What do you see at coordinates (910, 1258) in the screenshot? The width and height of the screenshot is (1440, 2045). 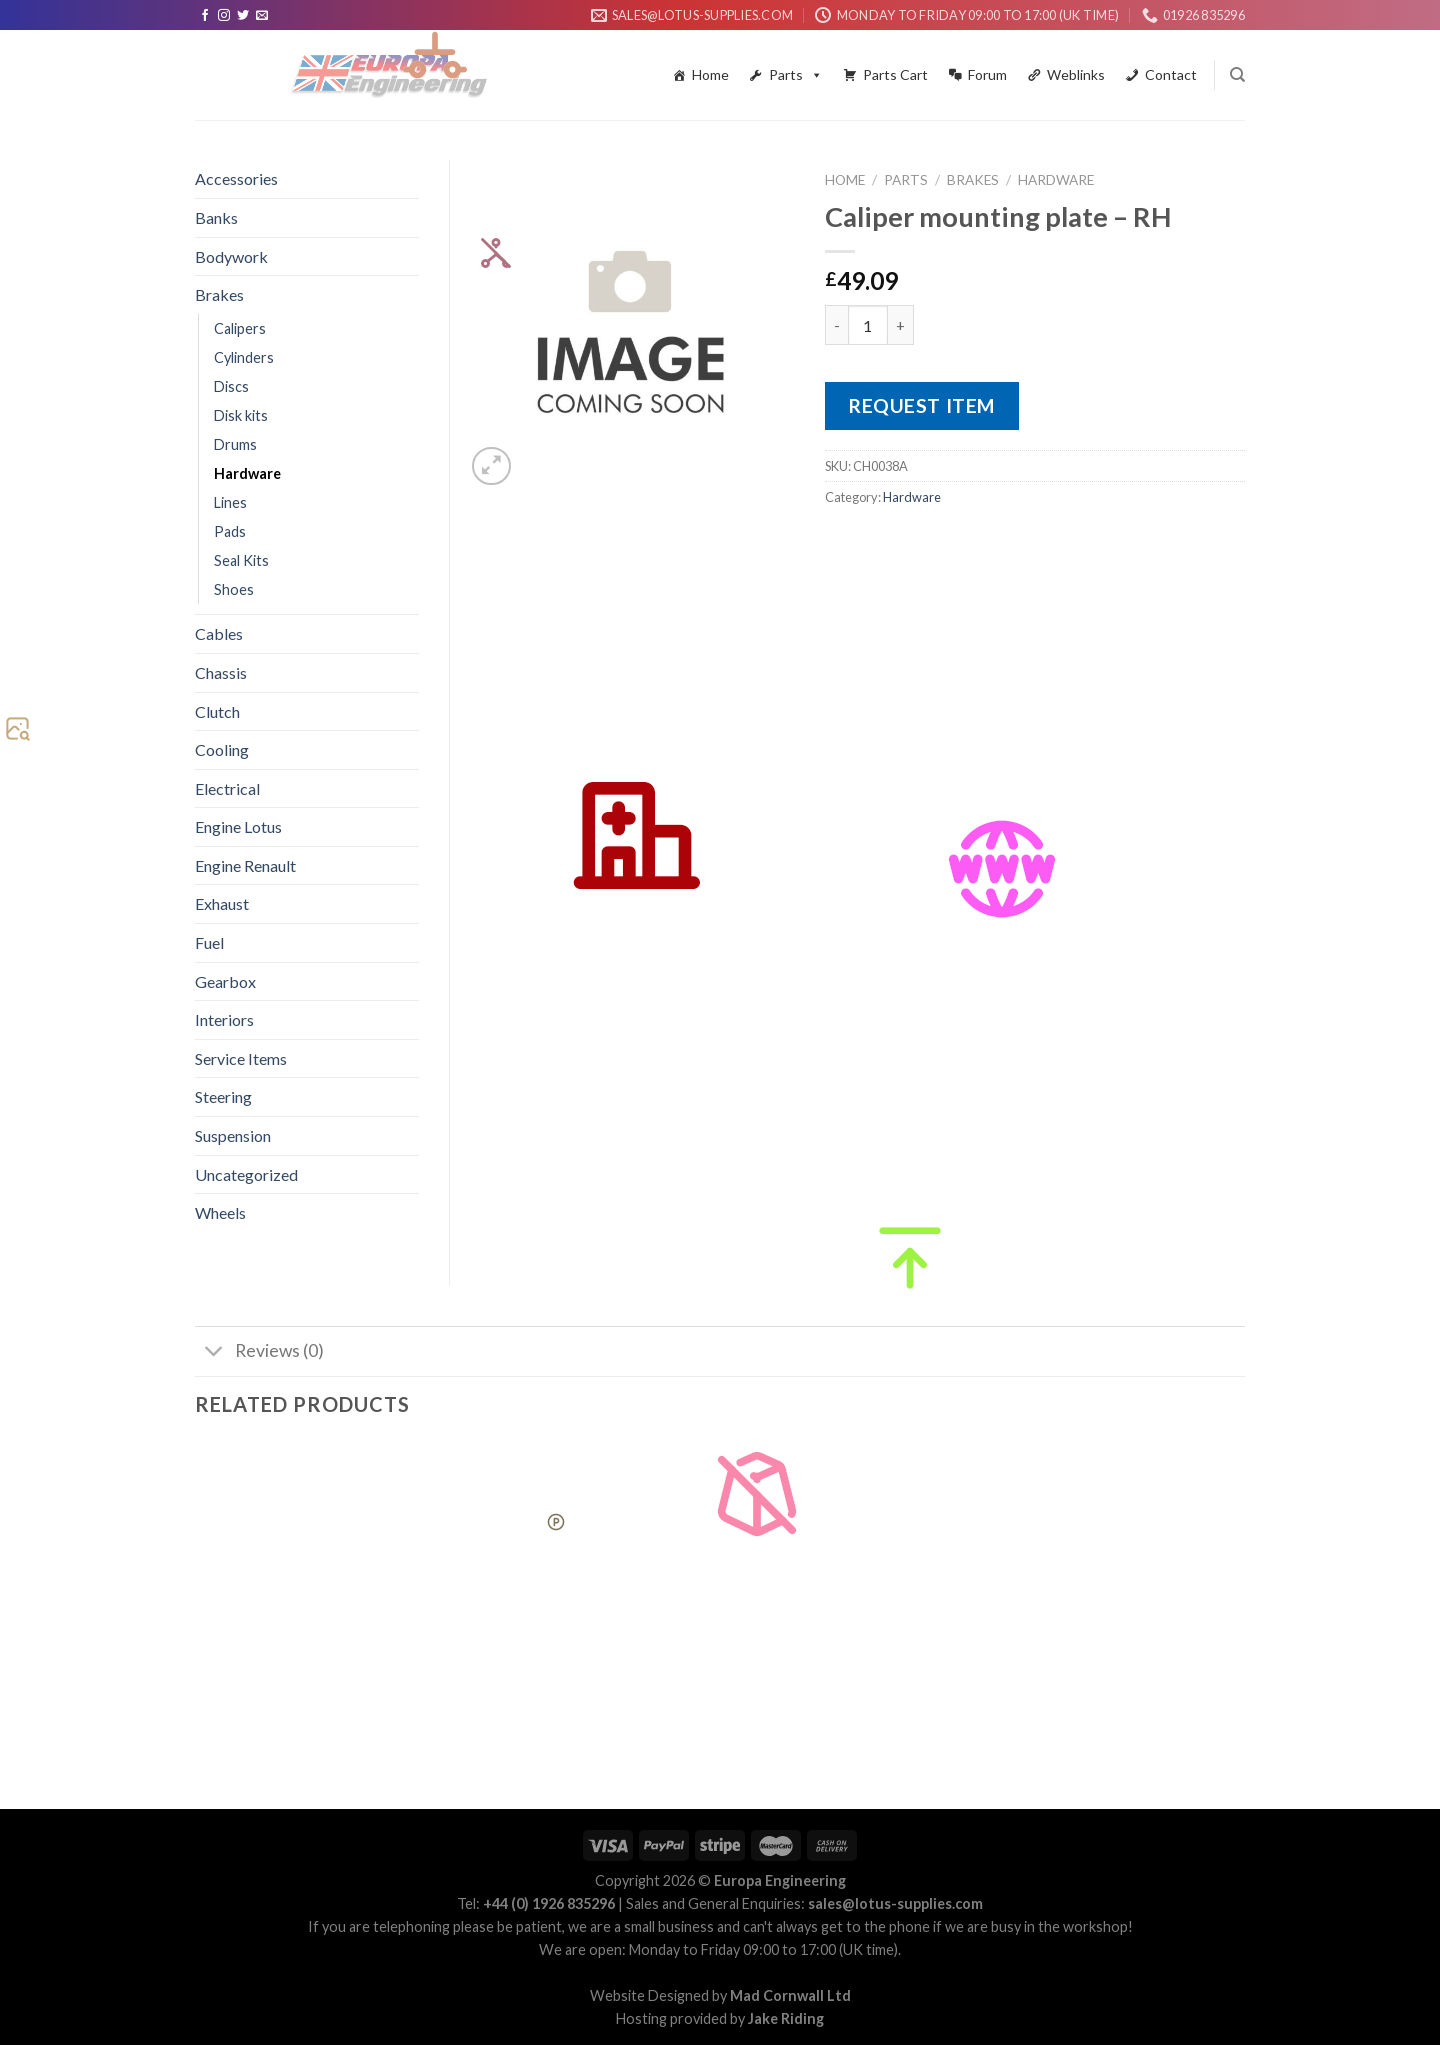 I see `scroll to top of page` at bounding box center [910, 1258].